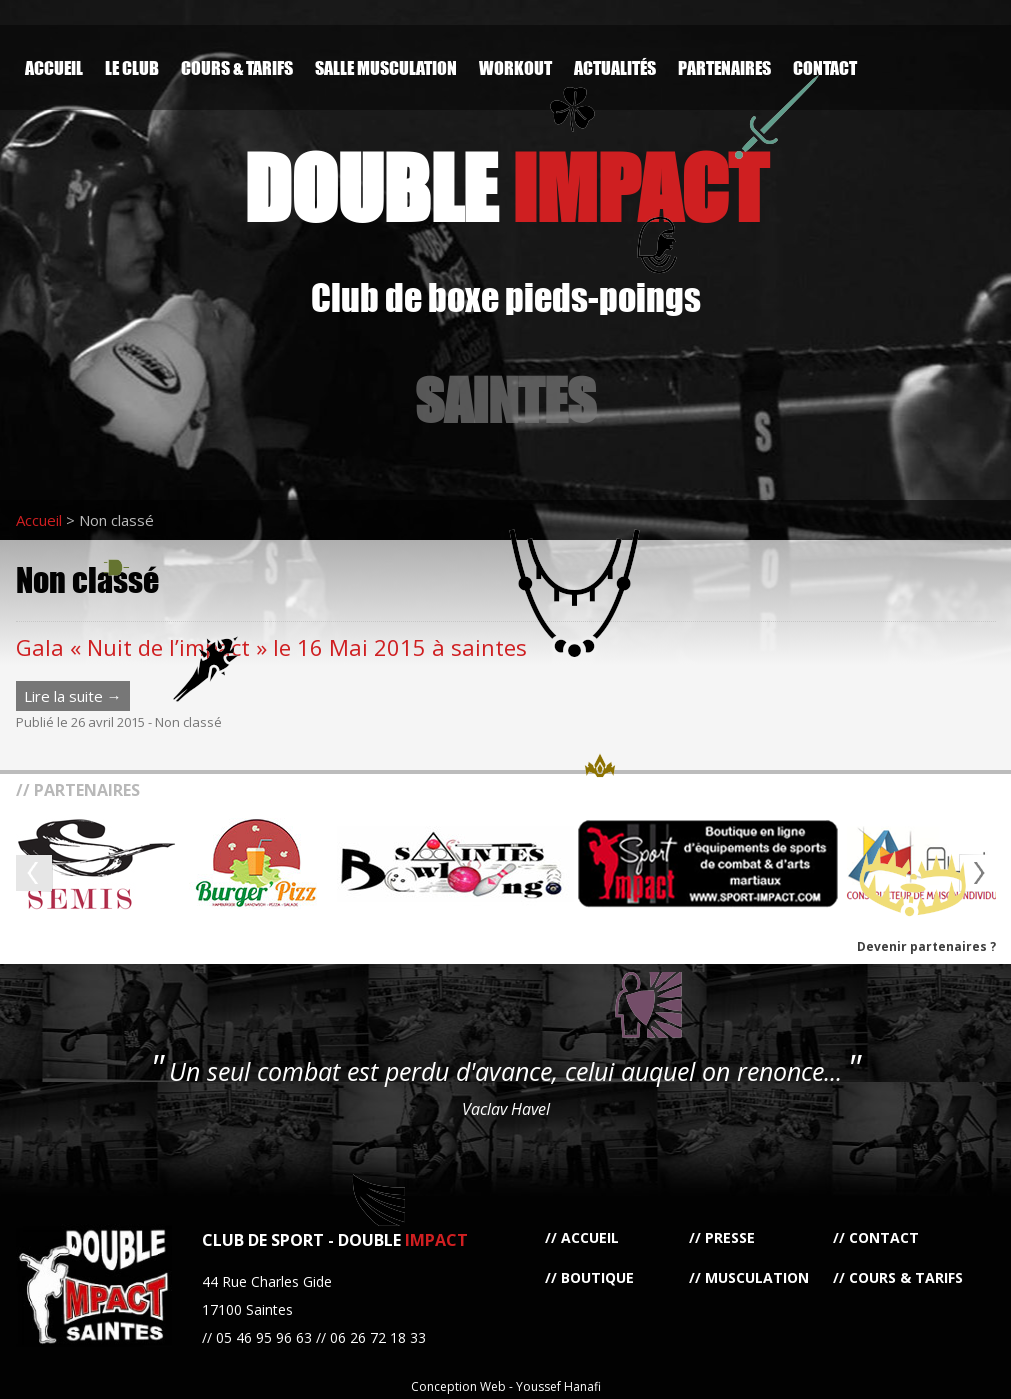  I want to click on activate protective shield or barrier, so click(648, 1004).